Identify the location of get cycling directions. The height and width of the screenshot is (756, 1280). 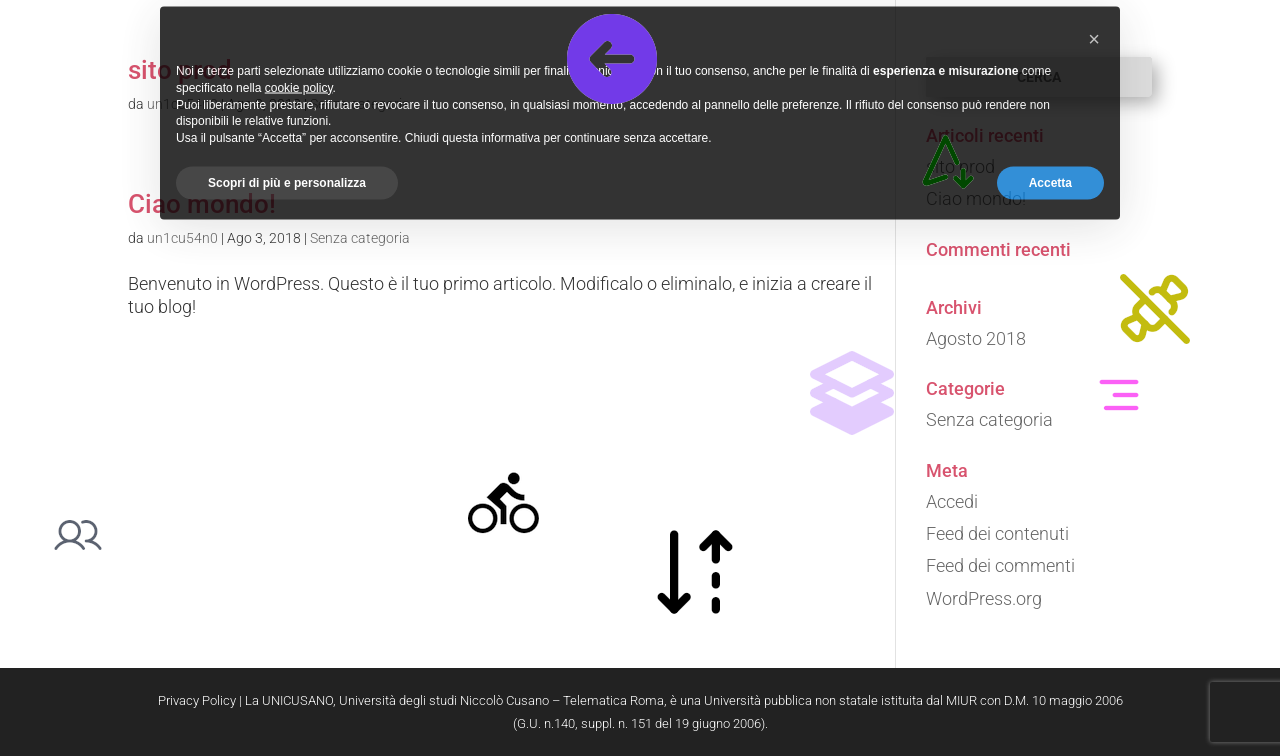
(503, 503).